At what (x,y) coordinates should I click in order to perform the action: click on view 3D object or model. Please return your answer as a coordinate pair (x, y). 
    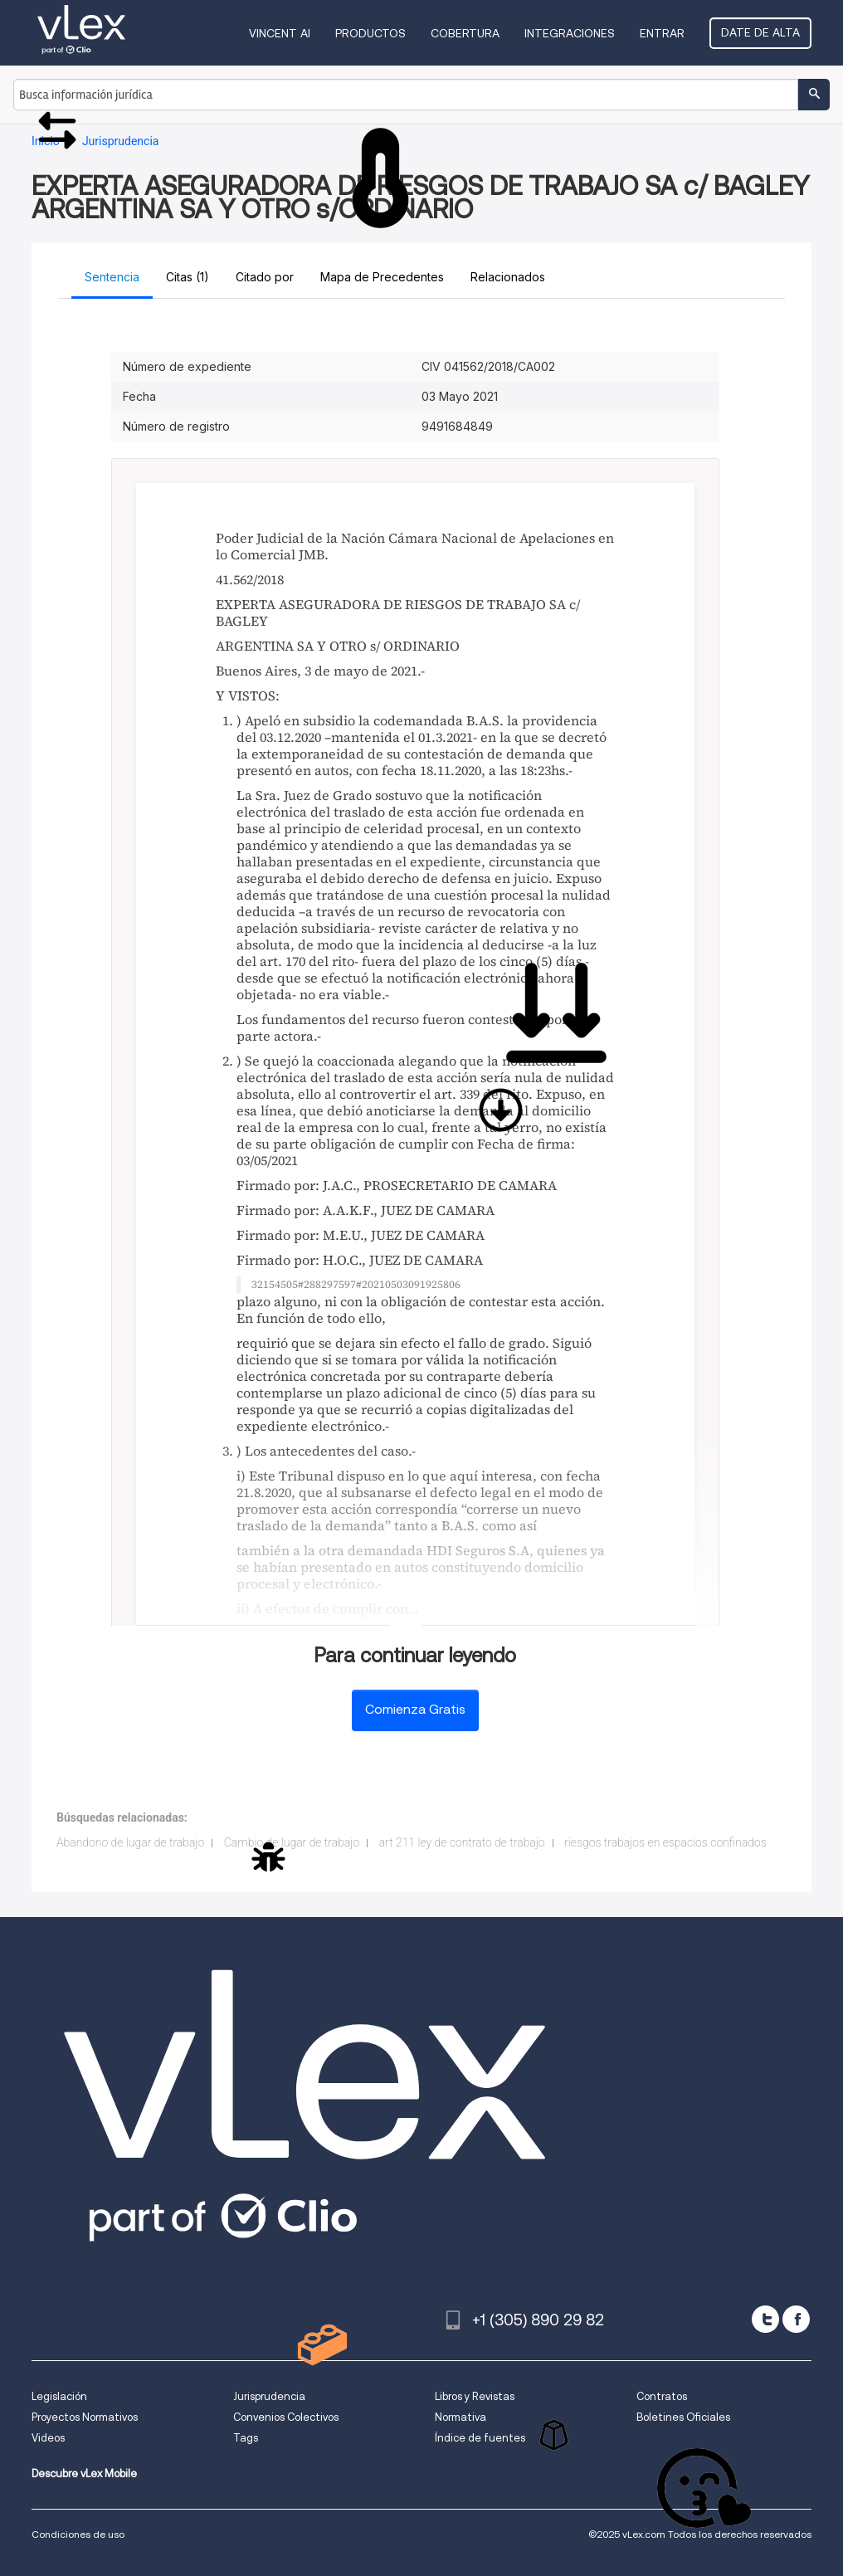
    Looking at the image, I should click on (553, 2435).